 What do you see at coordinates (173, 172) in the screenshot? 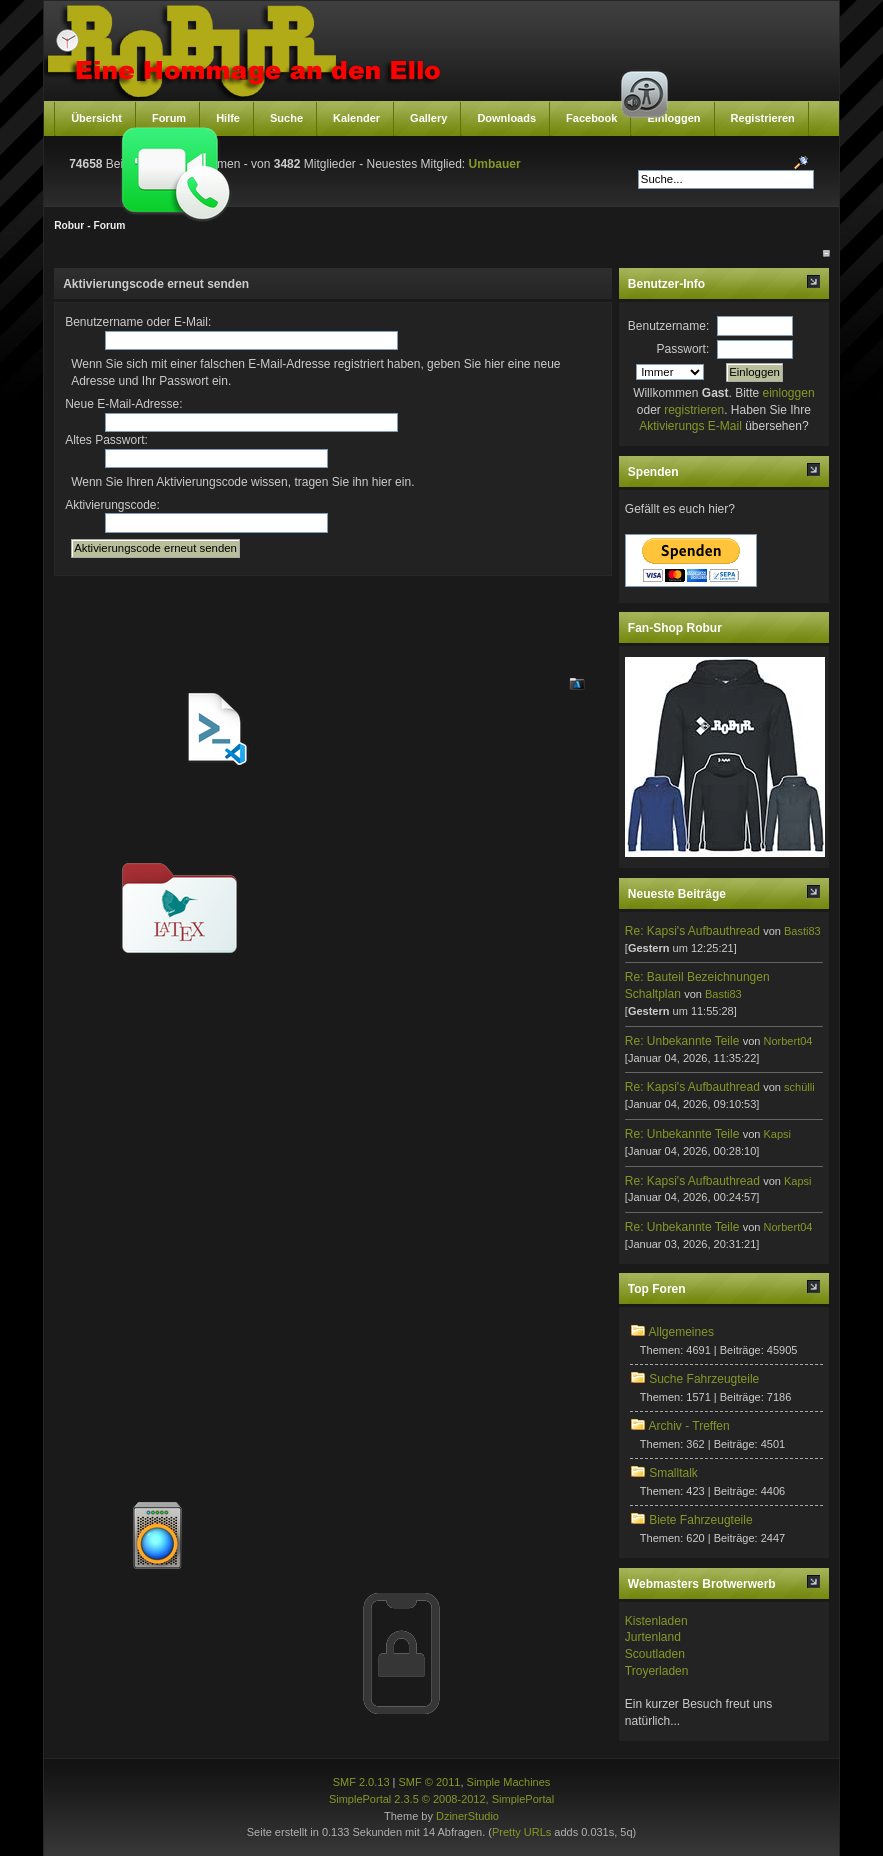
I see `open FaceTime to start a video or audio call` at bounding box center [173, 172].